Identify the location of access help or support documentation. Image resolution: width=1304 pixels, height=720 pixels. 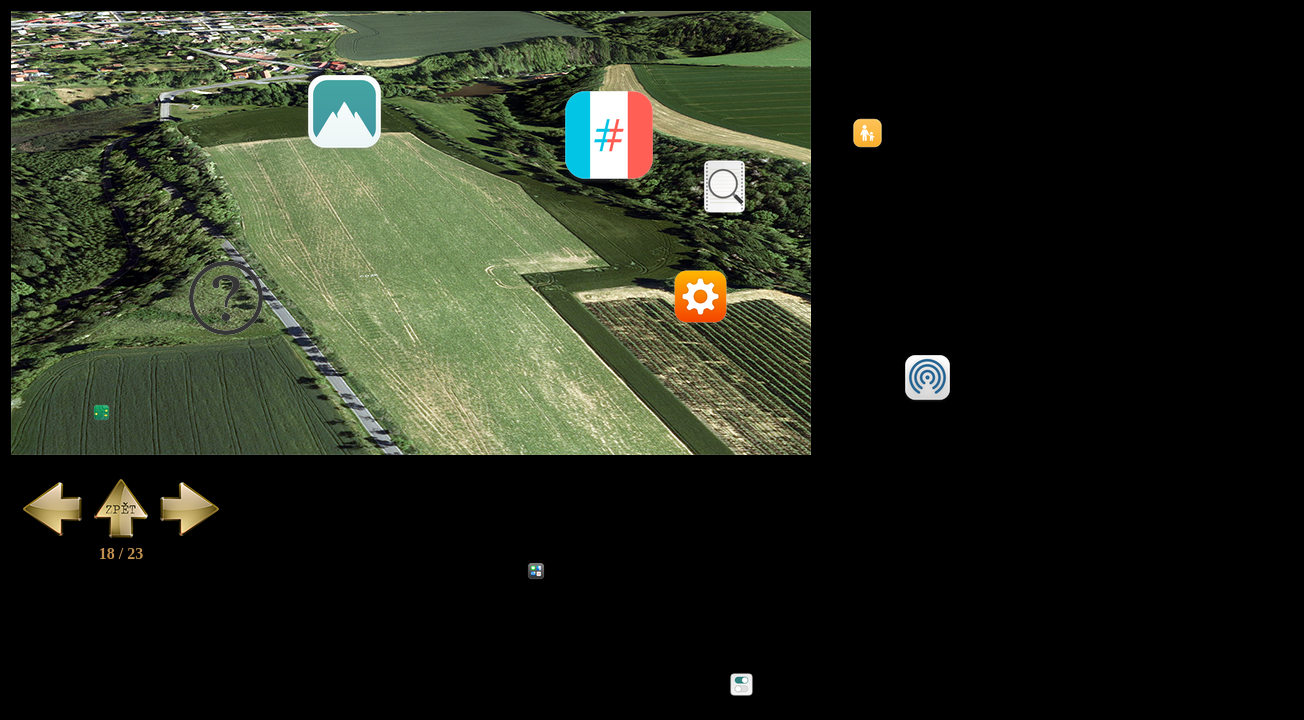
(226, 298).